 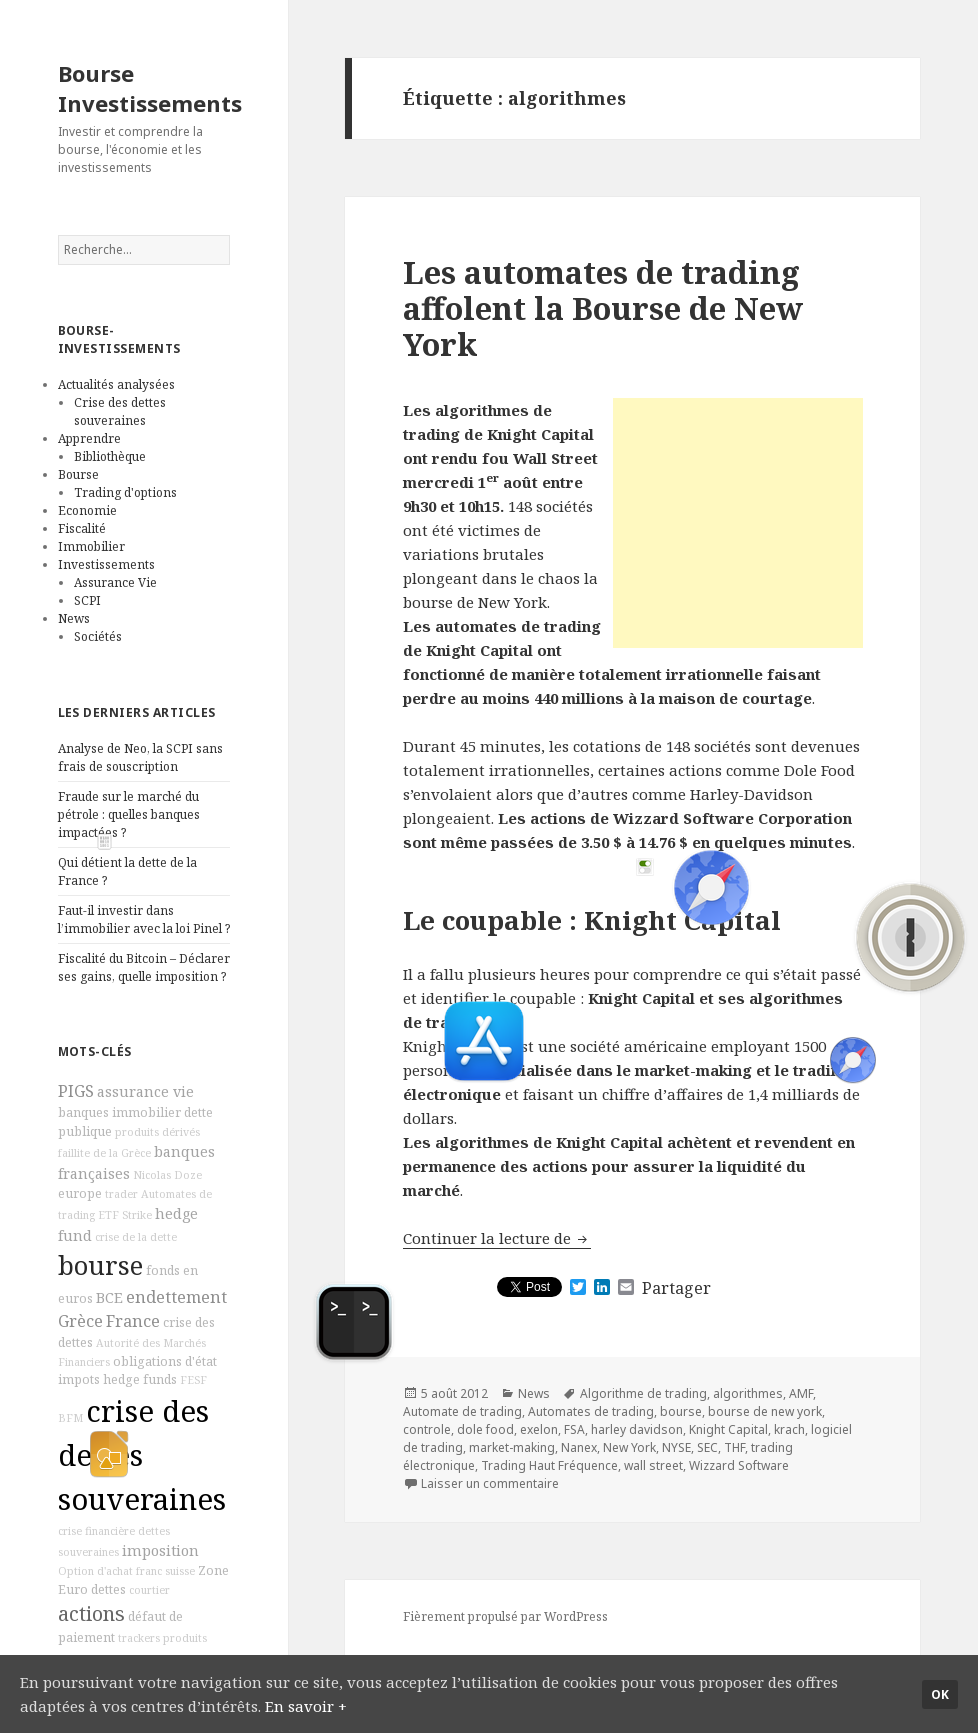 I want to click on open libreoffice draw application, so click(x=109, y=1454).